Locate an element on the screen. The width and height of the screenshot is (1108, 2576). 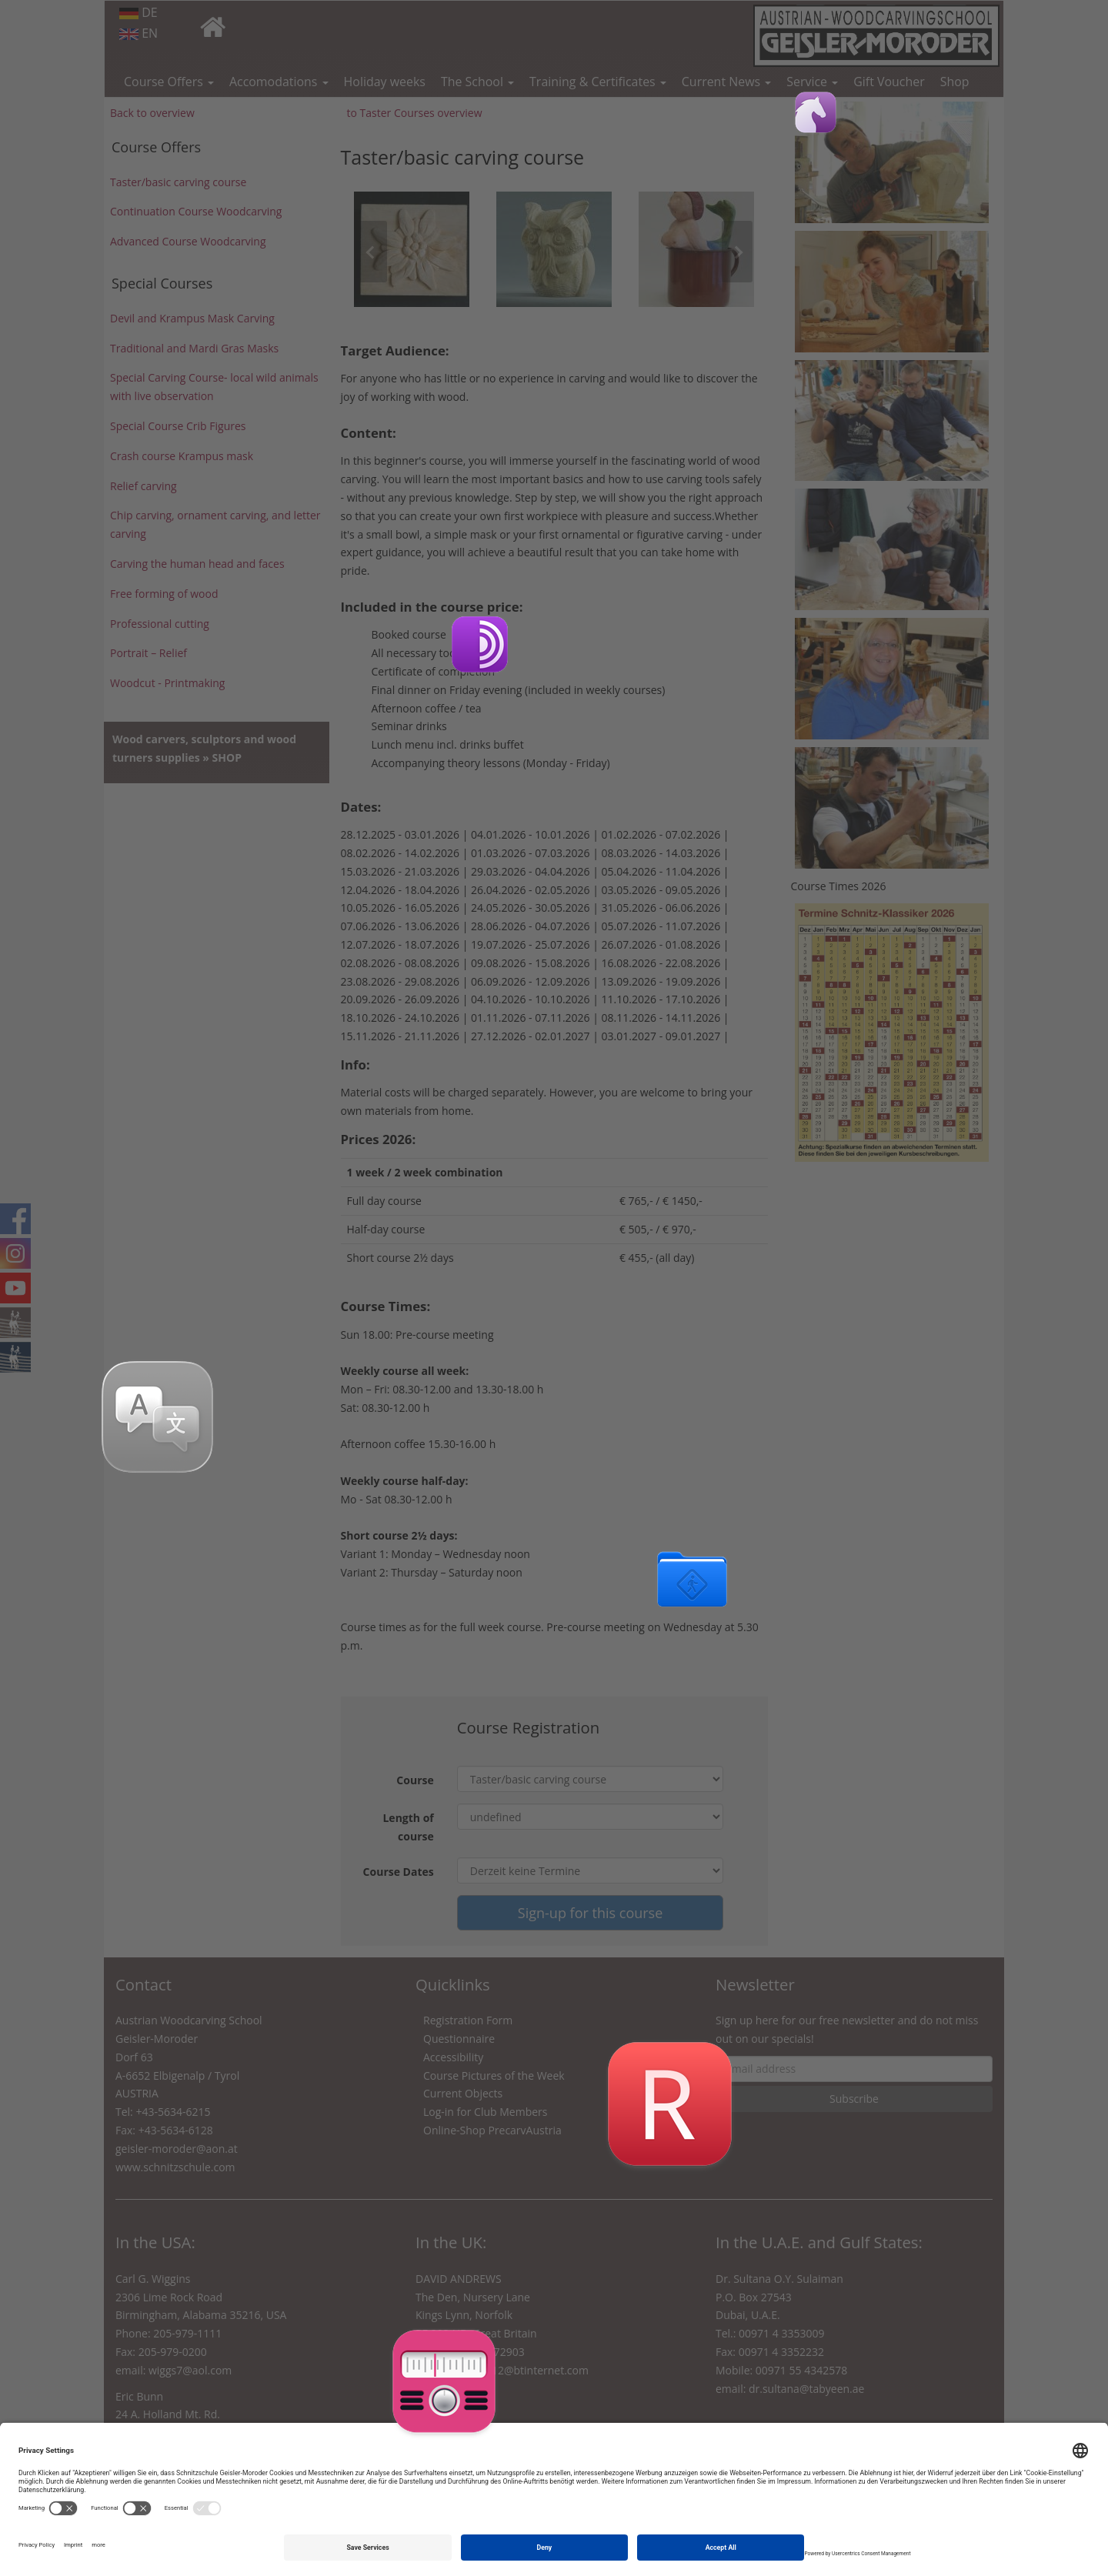
launch tor browser for private browsing is located at coordinates (479, 644).